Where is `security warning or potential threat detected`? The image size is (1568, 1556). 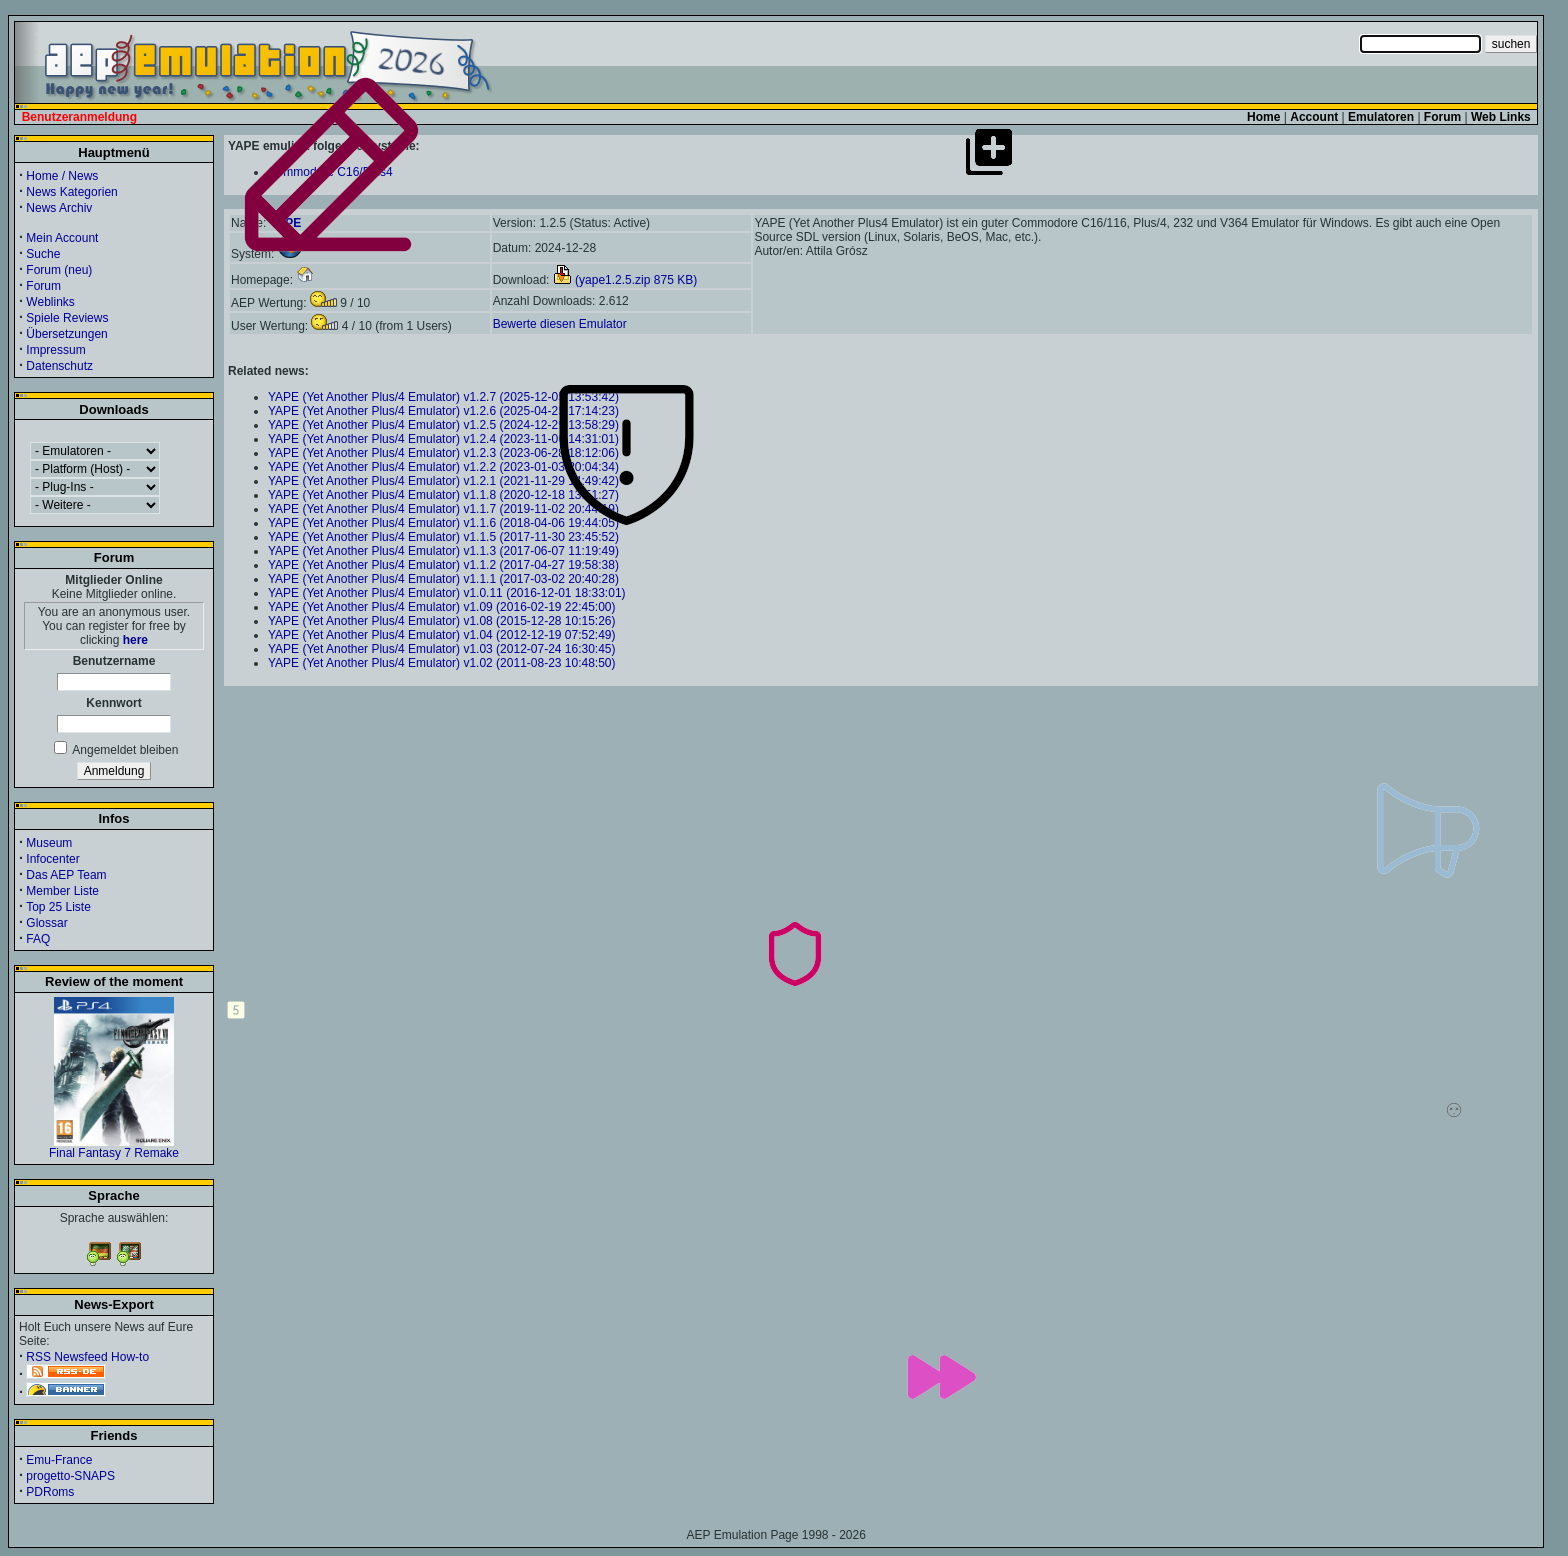 security warning or potential threat detected is located at coordinates (626, 446).